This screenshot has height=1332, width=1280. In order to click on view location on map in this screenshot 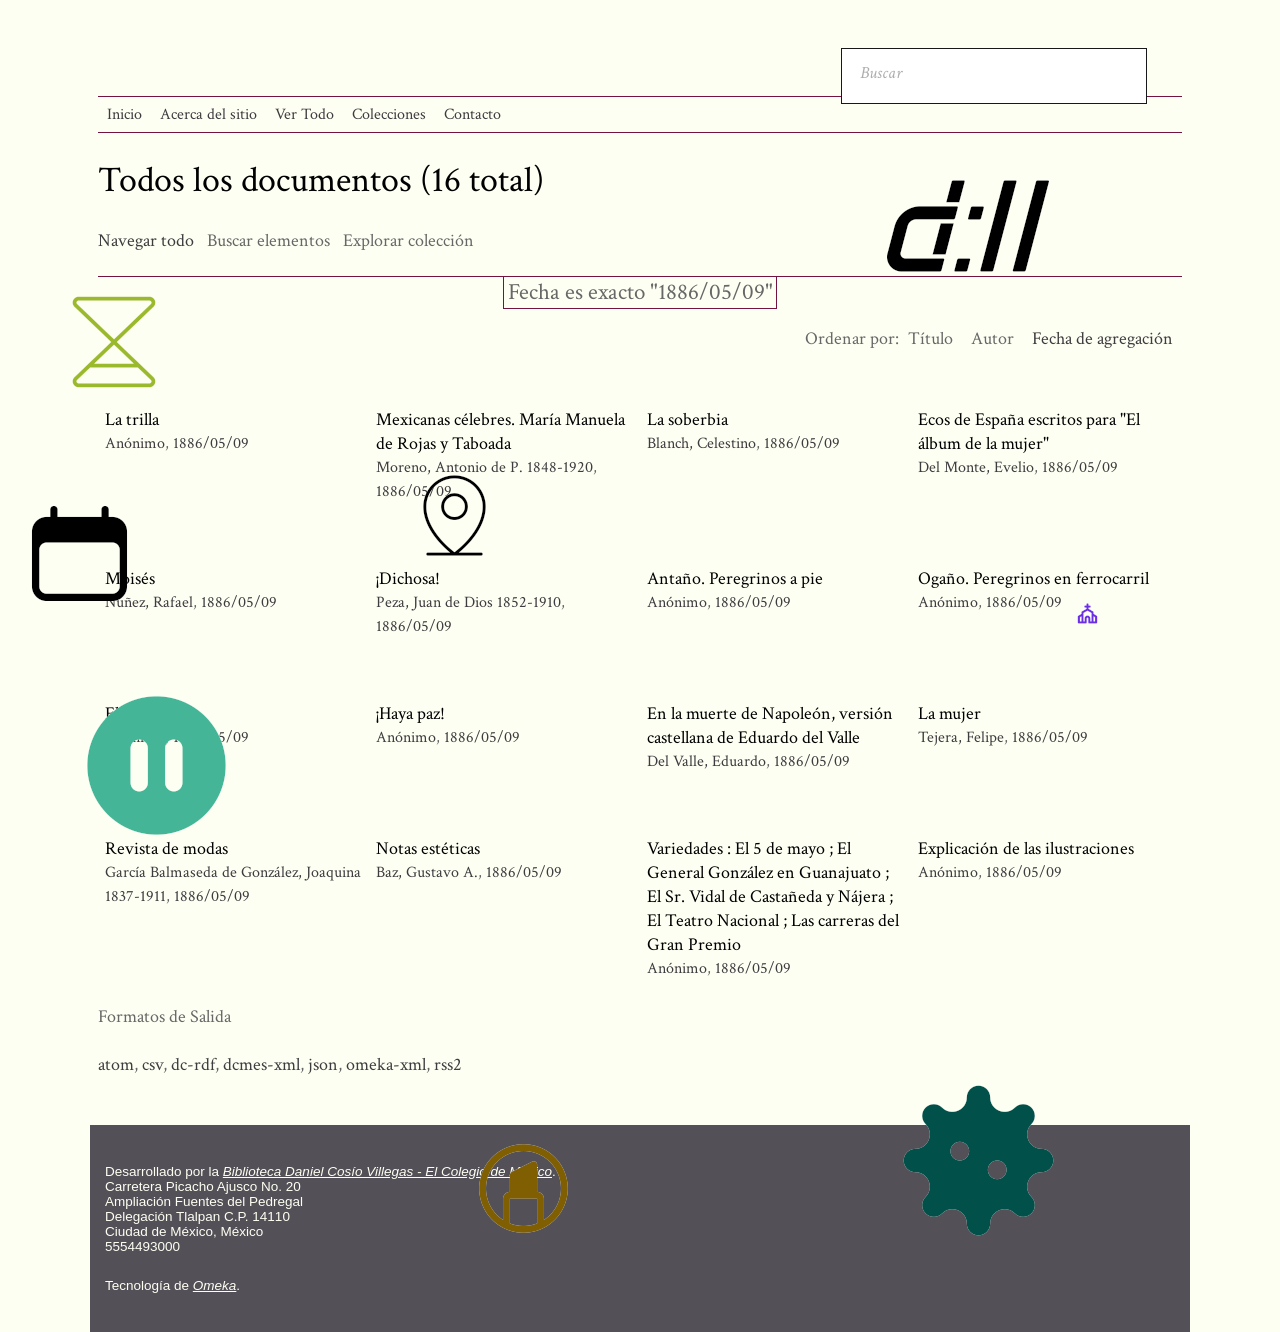, I will do `click(454, 515)`.